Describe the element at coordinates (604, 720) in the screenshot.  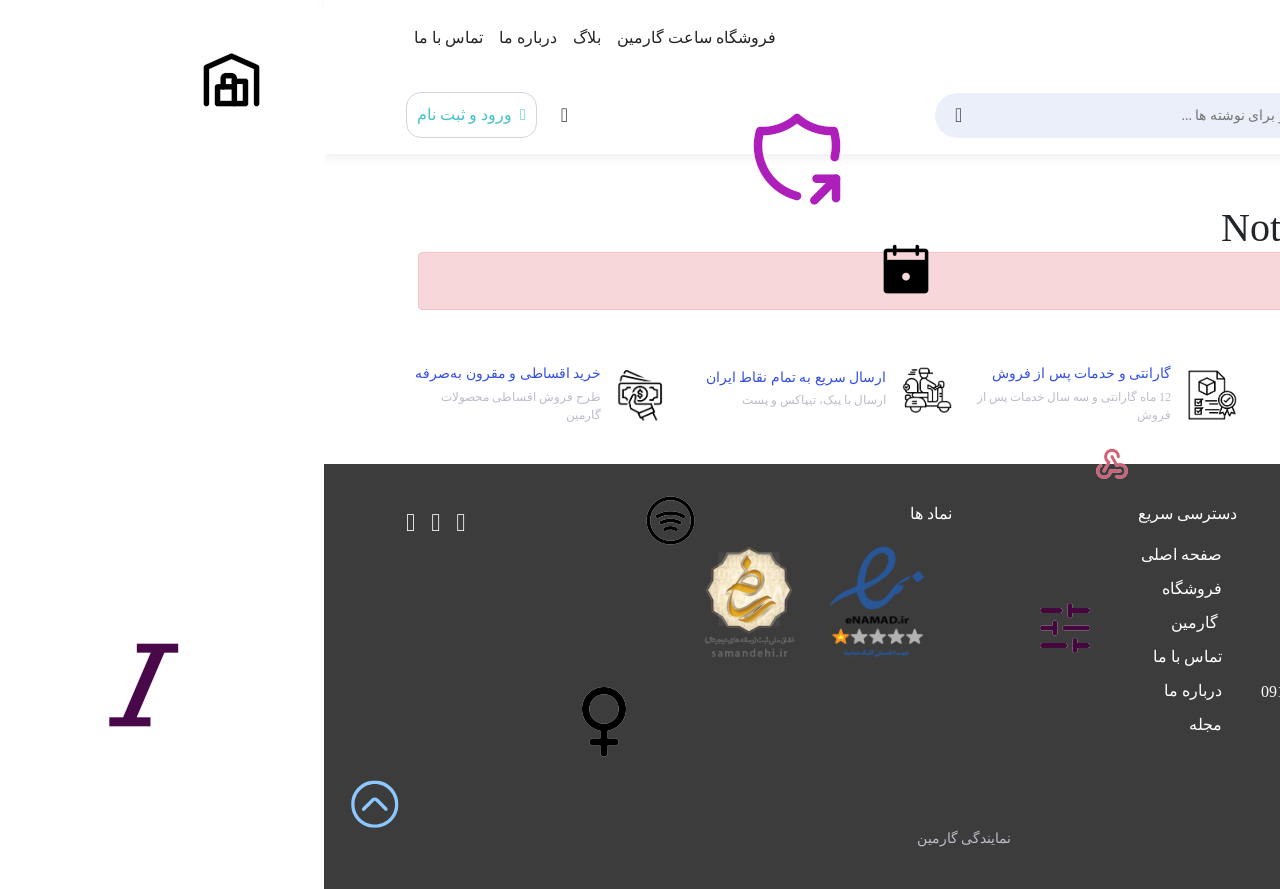
I see `indicates female gender option` at that location.